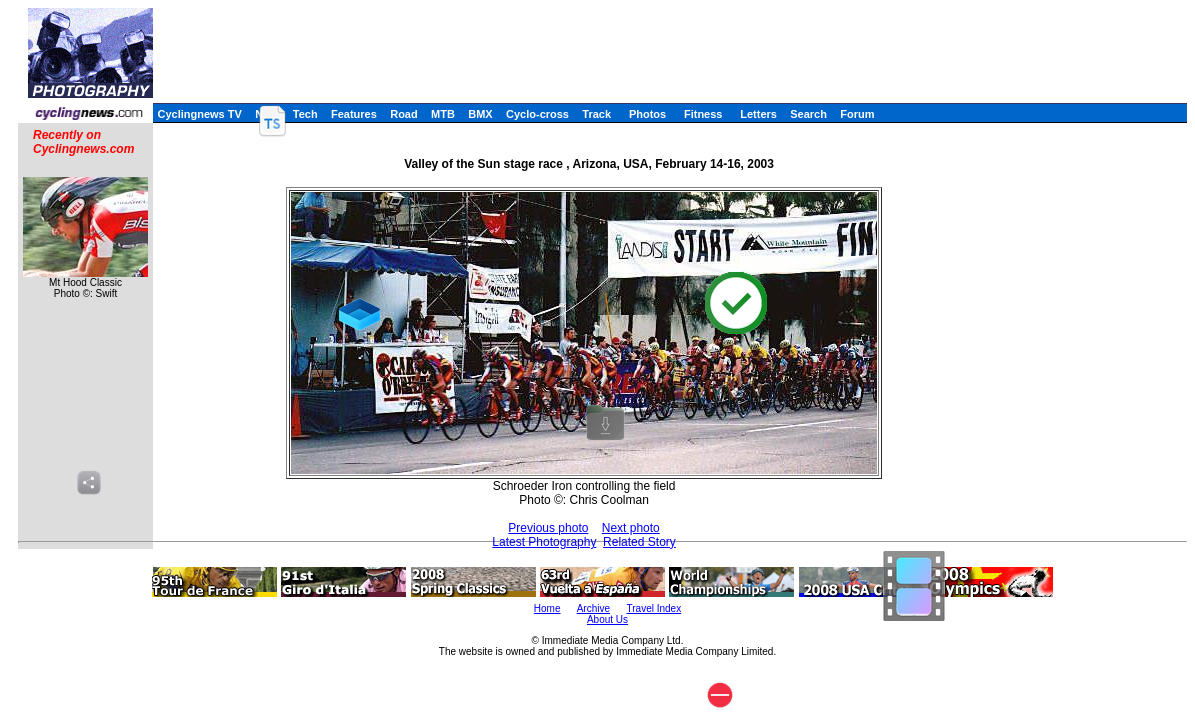 The width and height of the screenshot is (1195, 720). What do you see at coordinates (720, 695) in the screenshot?
I see `indicates an error or critical issue has occurred` at bounding box center [720, 695].